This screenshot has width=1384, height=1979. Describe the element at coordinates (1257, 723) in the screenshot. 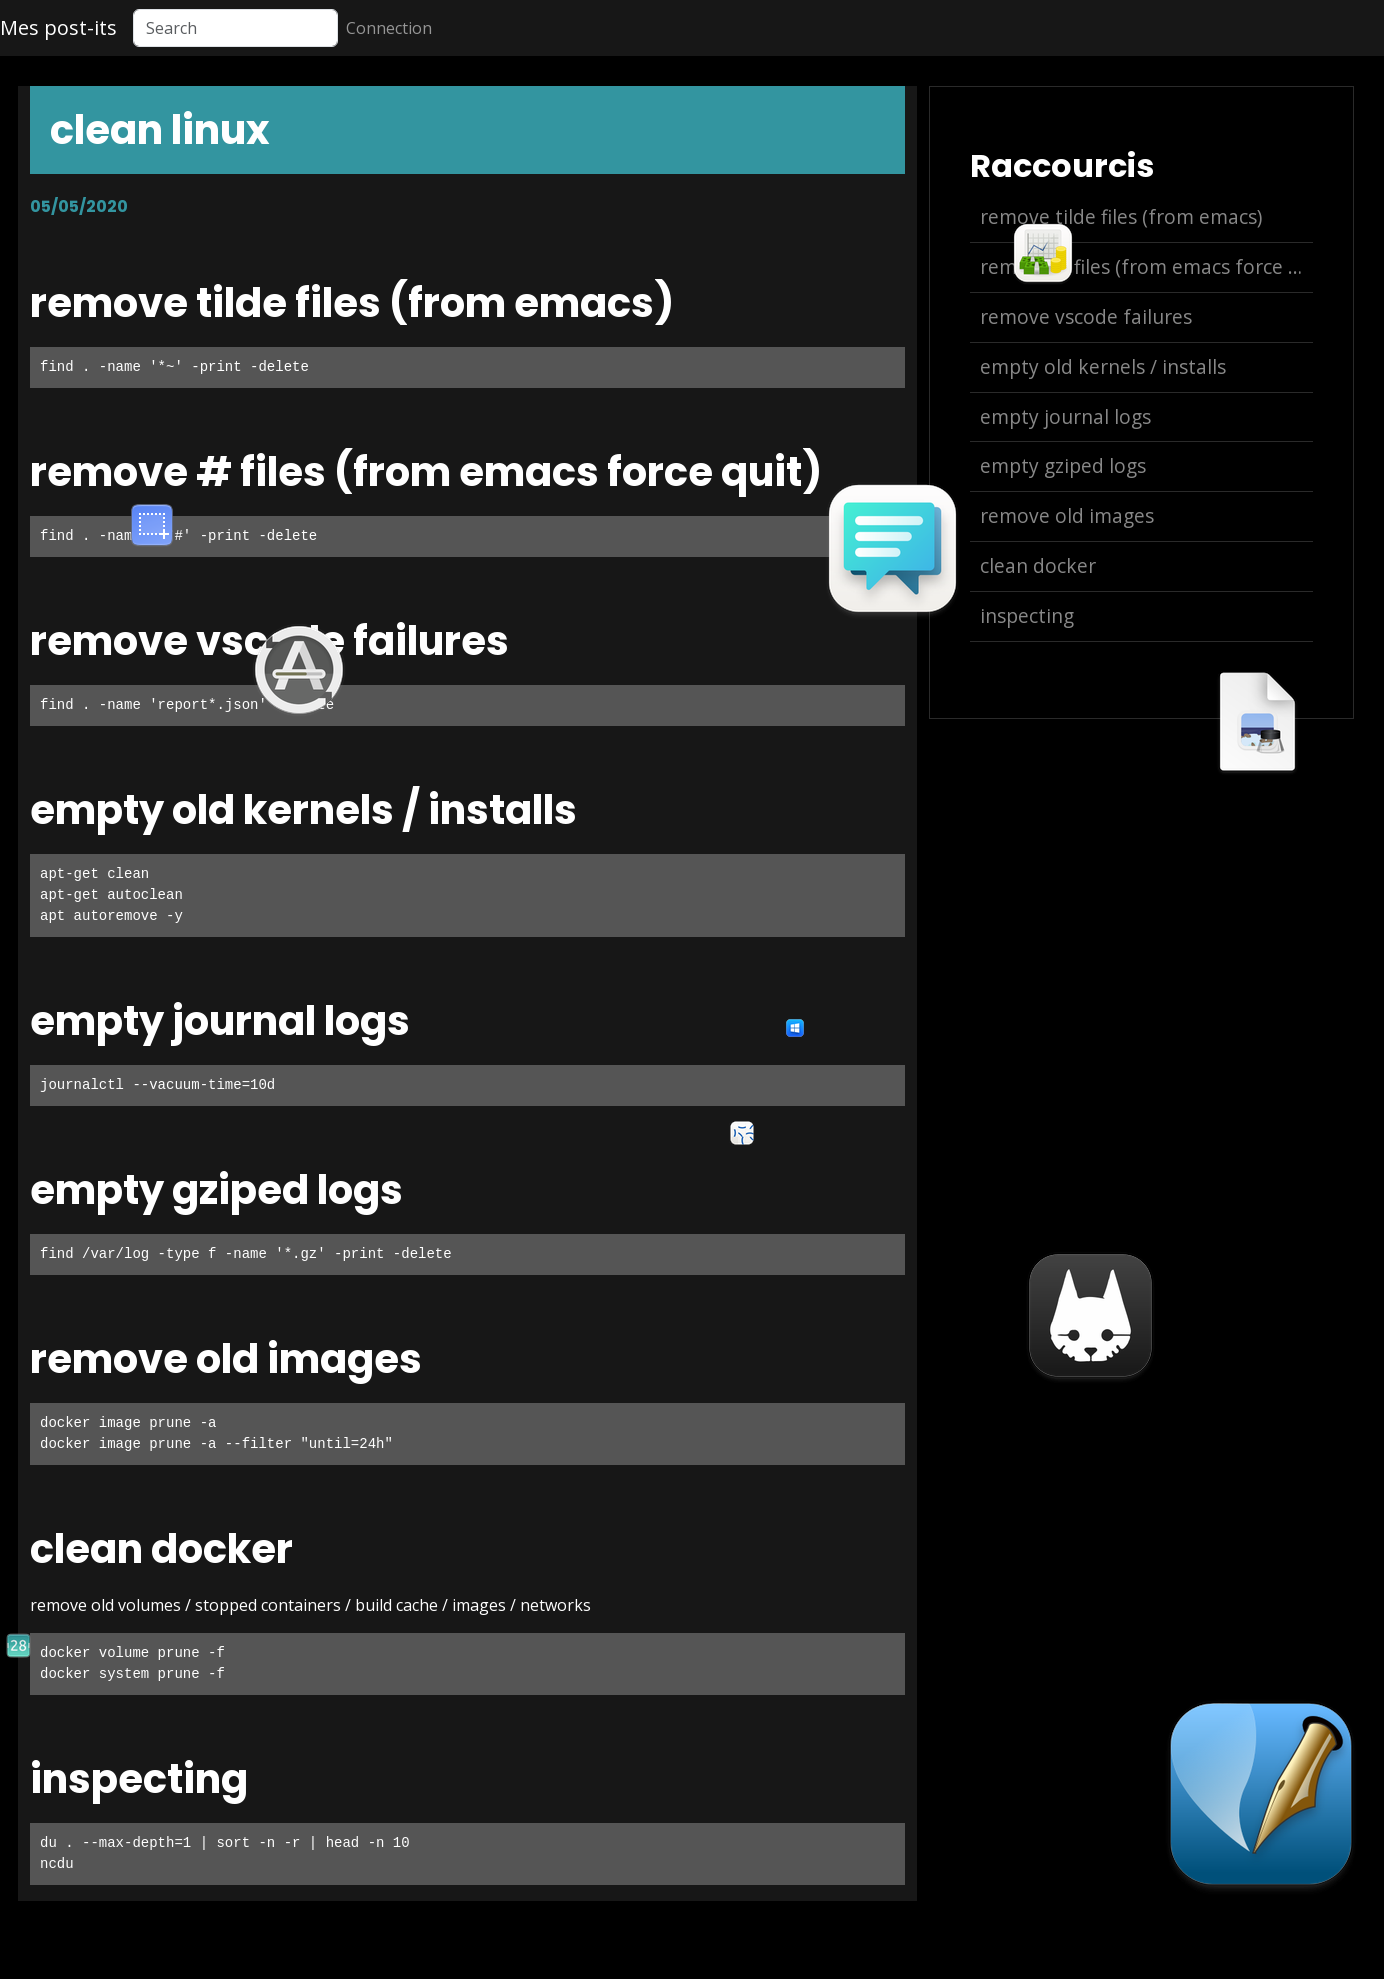

I see `a generic image file` at that location.